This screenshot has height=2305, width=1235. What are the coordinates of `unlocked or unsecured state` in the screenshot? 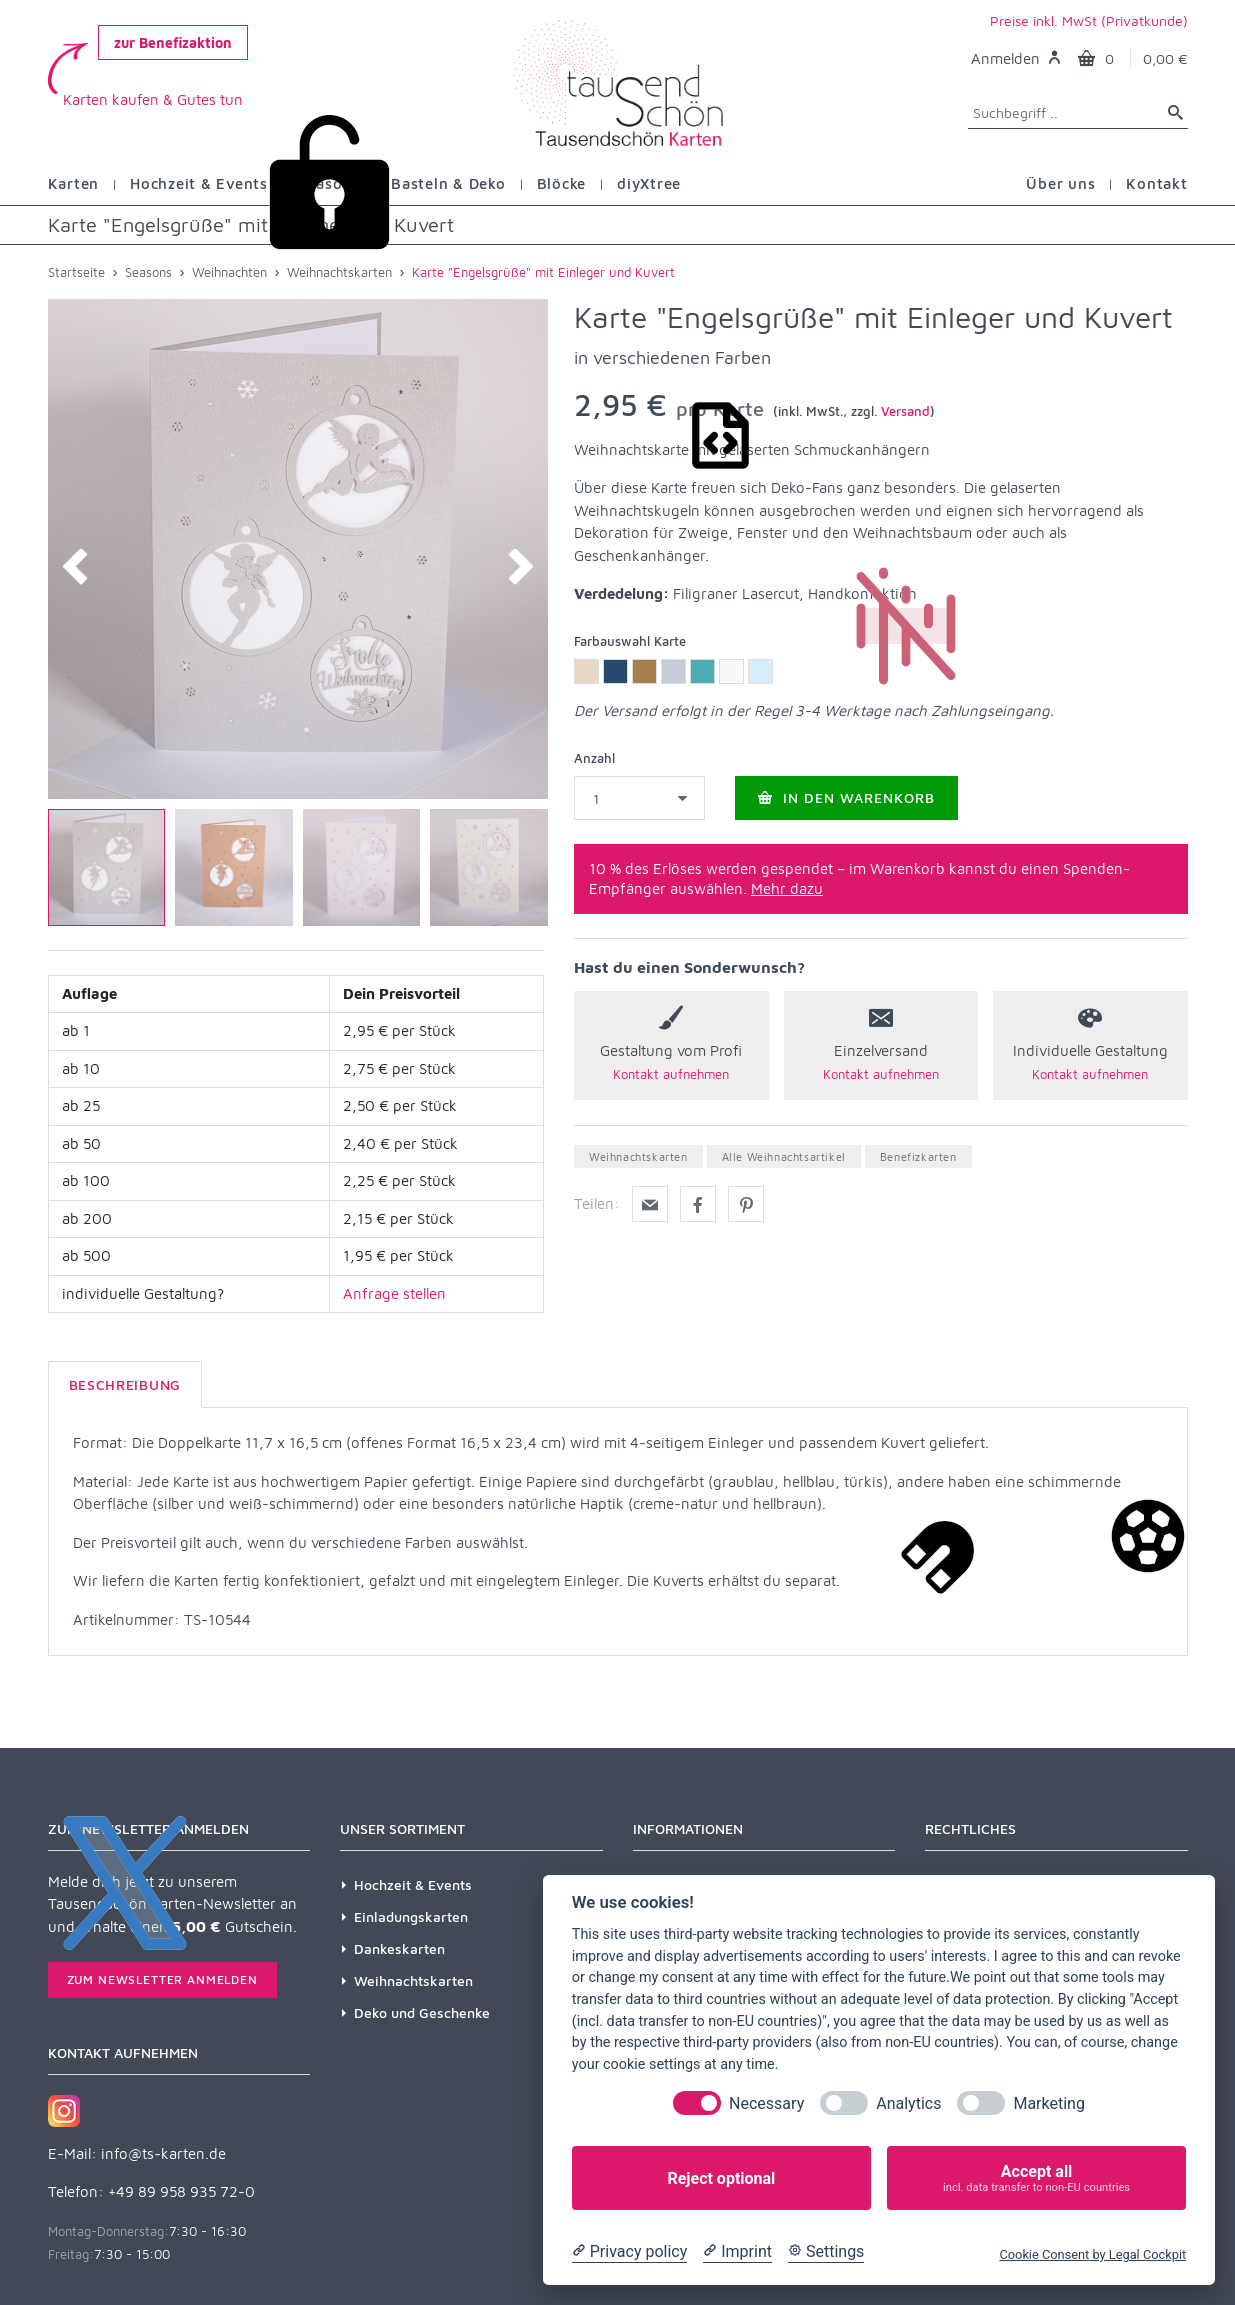 It's located at (329, 189).